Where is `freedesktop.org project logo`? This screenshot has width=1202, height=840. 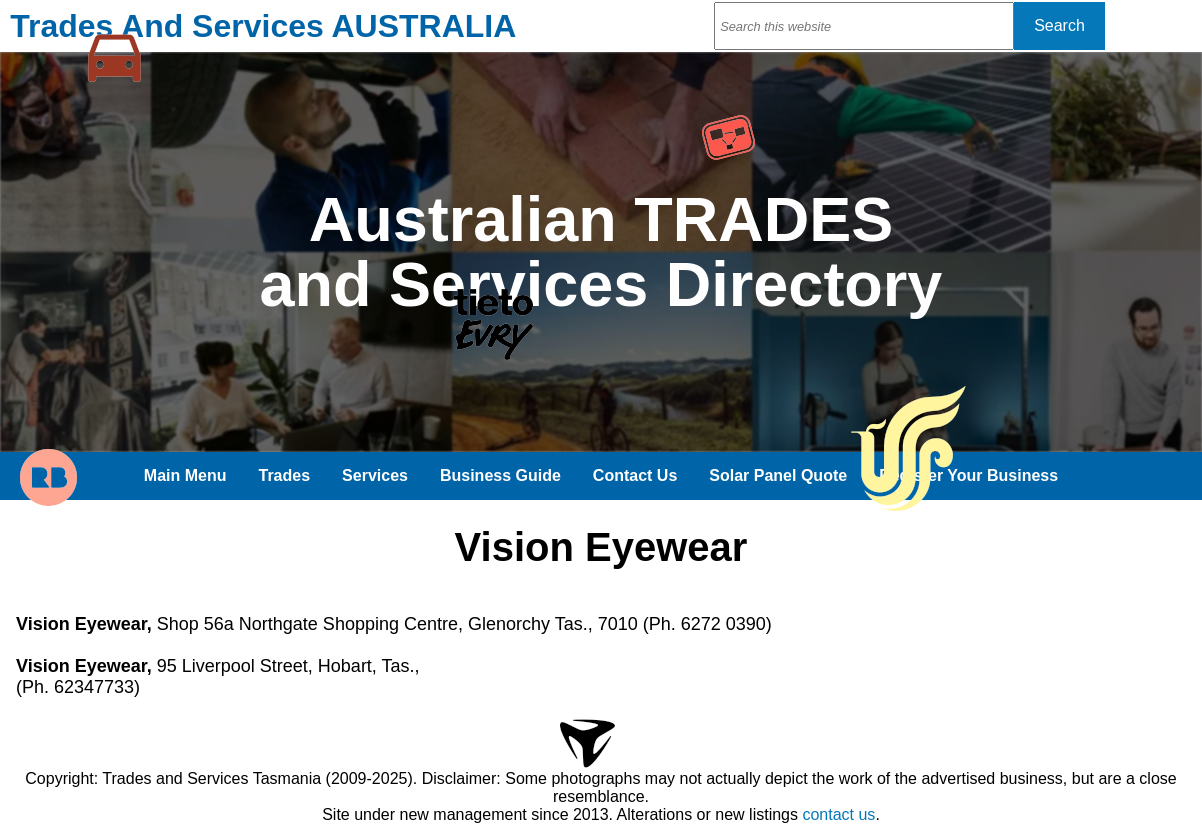
freedesktop.org project logo is located at coordinates (728, 137).